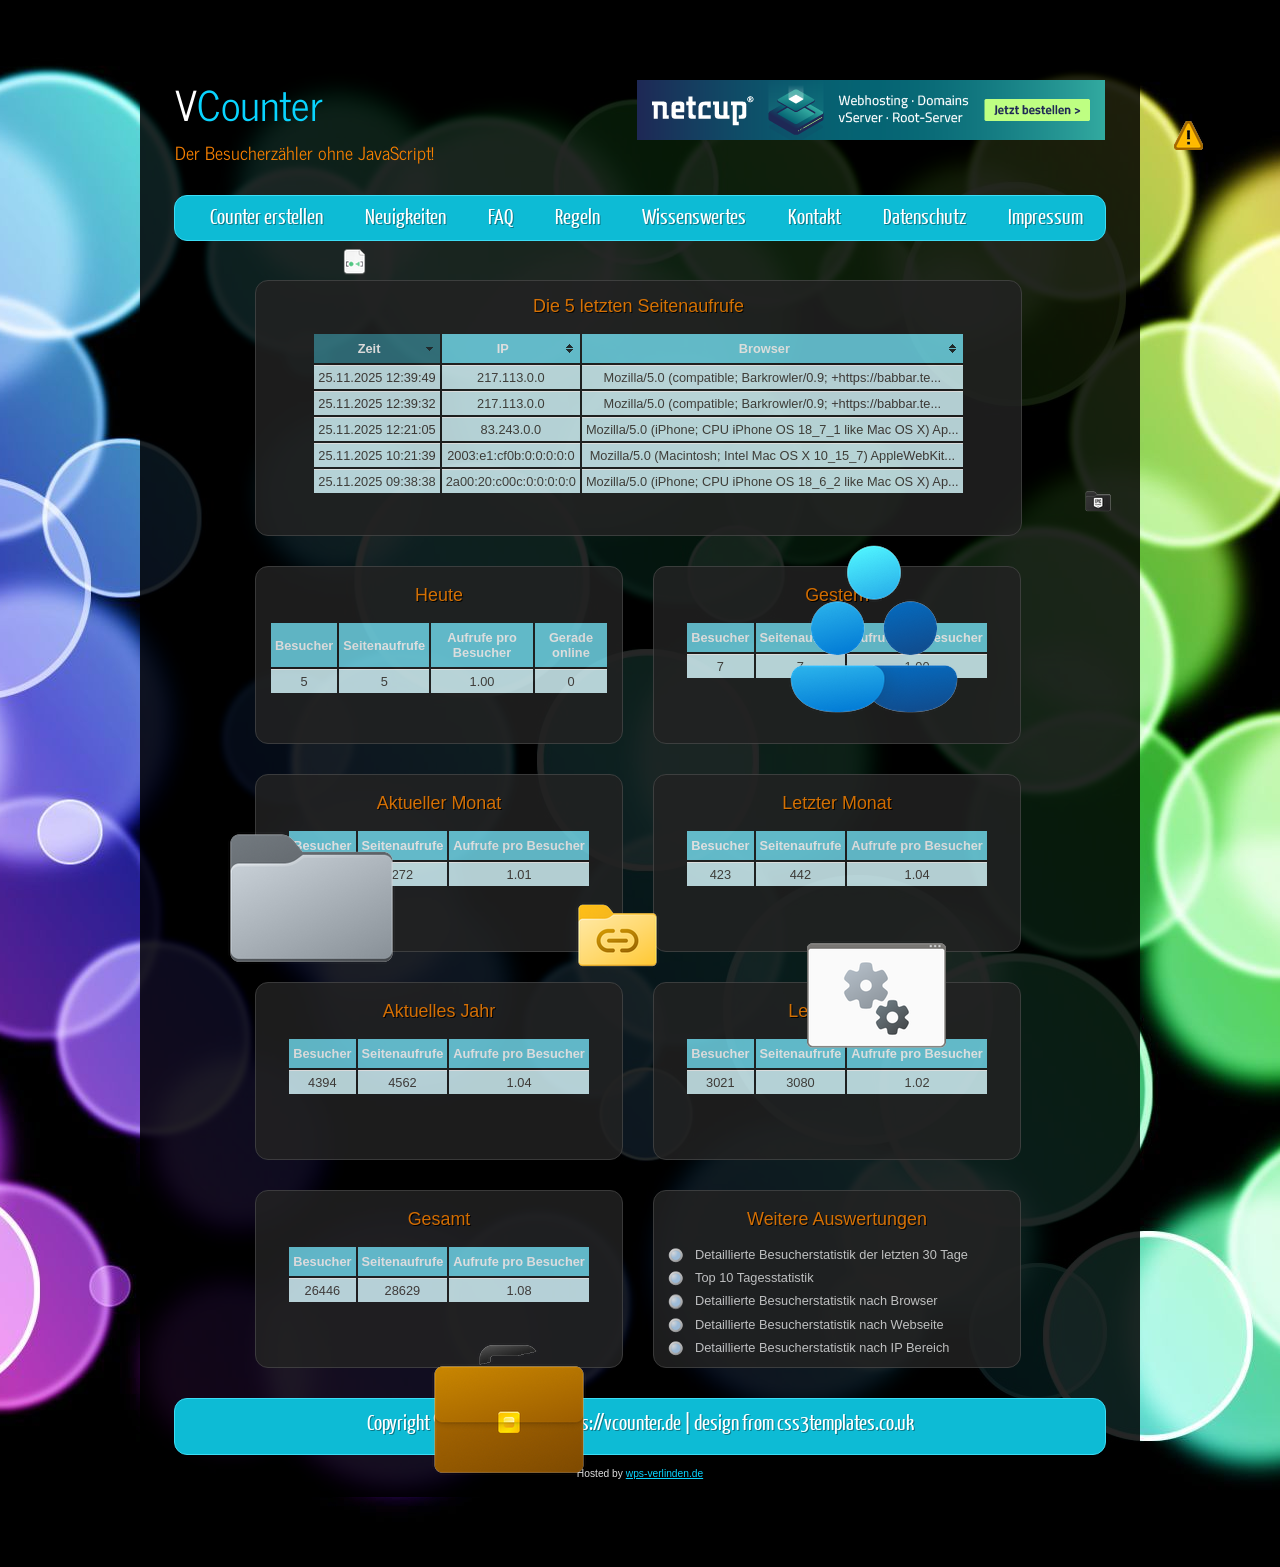 The width and height of the screenshot is (1280, 1567). What do you see at coordinates (617, 937) in the screenshot?
I see `open folder containing saved links or shortcuts` at bounding box center [617, 937].